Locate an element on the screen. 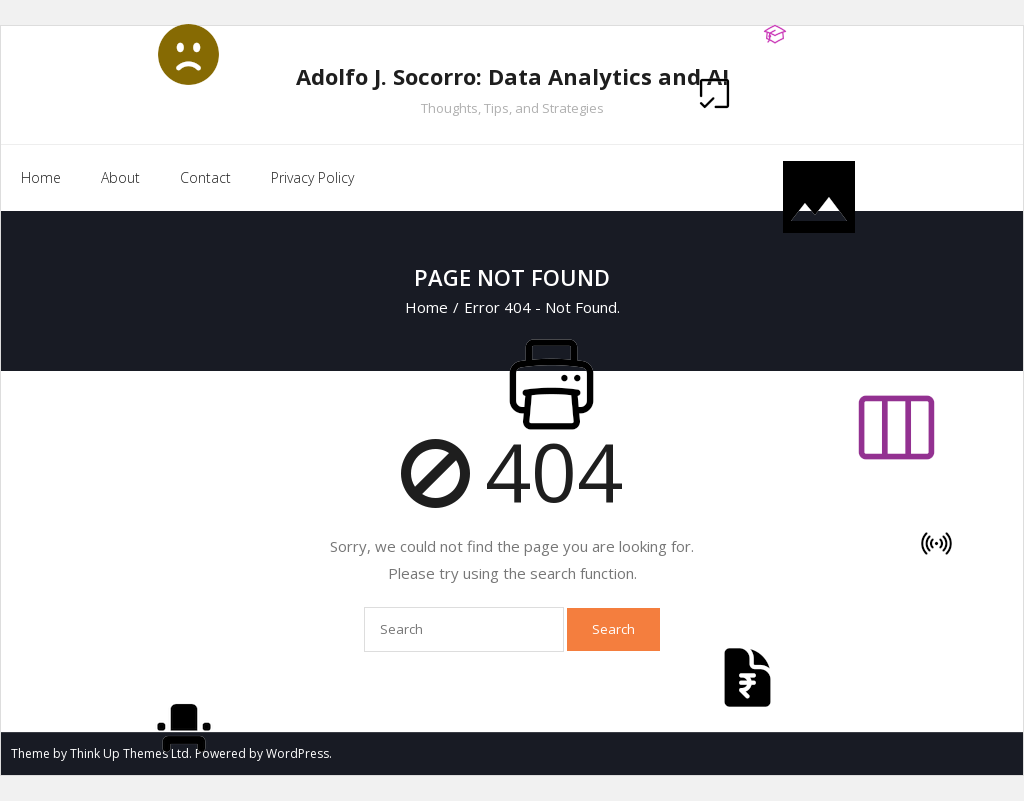 This screenshot has width=1024, height=801. view photos or images is located at coordinates (819, 197).